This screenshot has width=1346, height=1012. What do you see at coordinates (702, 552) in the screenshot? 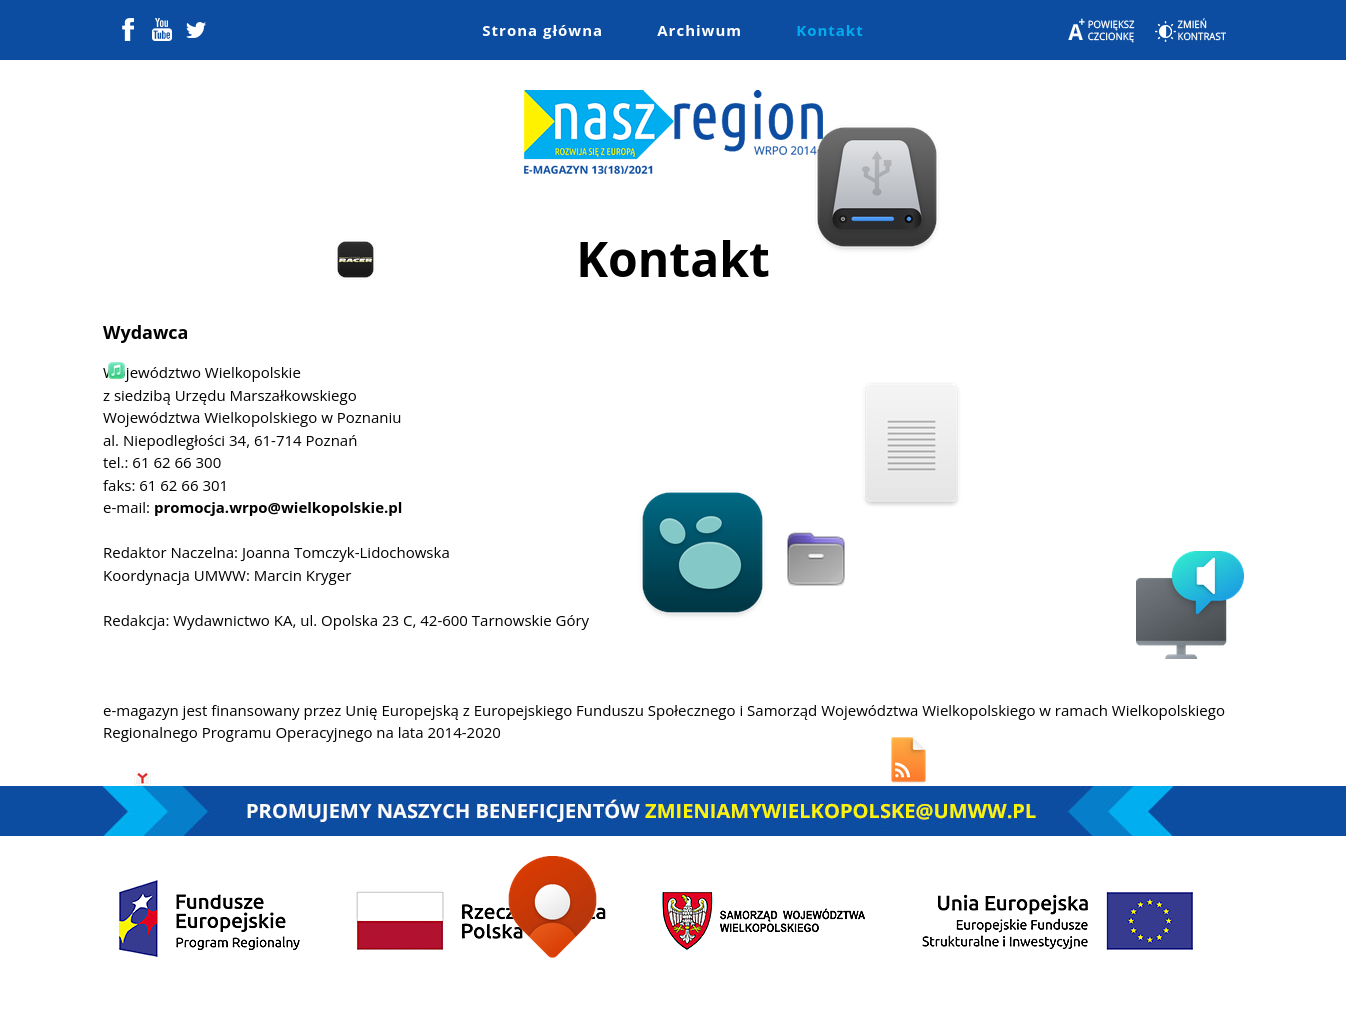
I see `open logseq app` at bounding box center [702, 552].